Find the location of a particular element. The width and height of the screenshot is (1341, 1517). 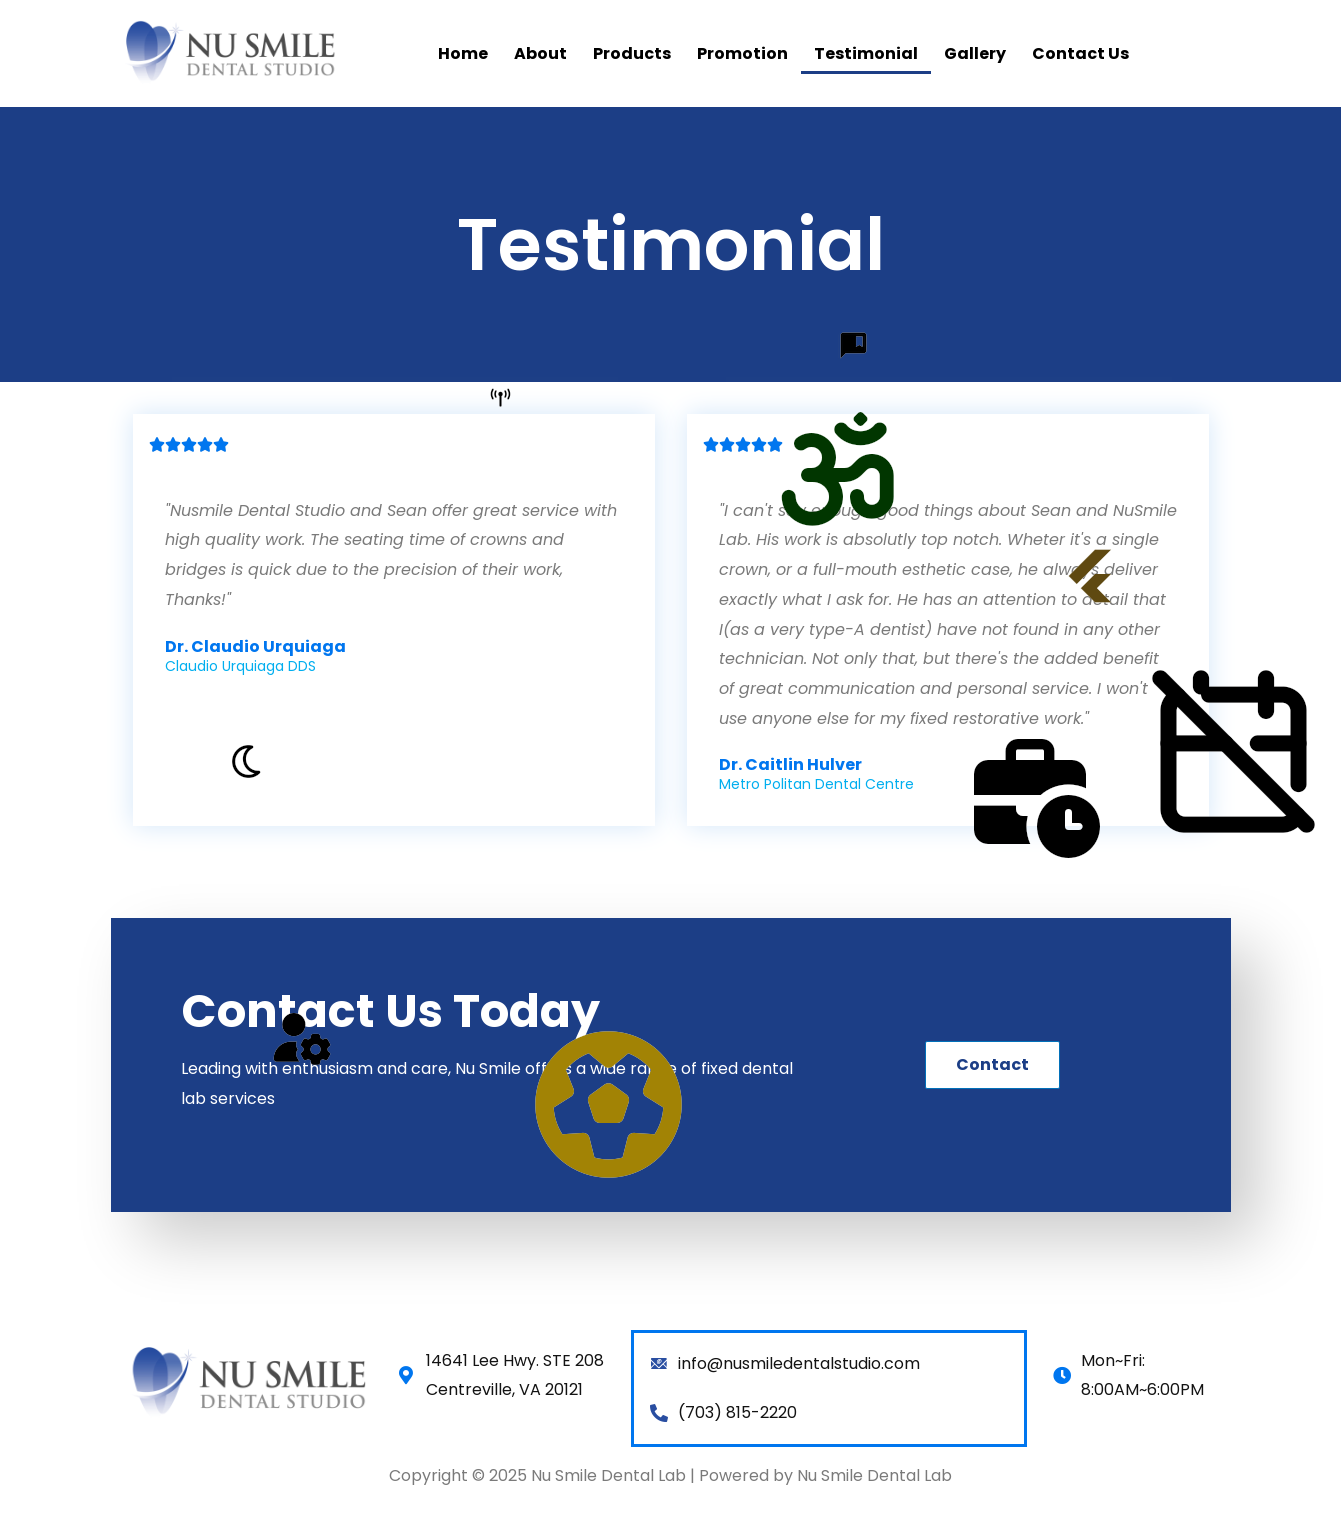

indicates active broadcast or live streaming is located at coordinates (500, 397).